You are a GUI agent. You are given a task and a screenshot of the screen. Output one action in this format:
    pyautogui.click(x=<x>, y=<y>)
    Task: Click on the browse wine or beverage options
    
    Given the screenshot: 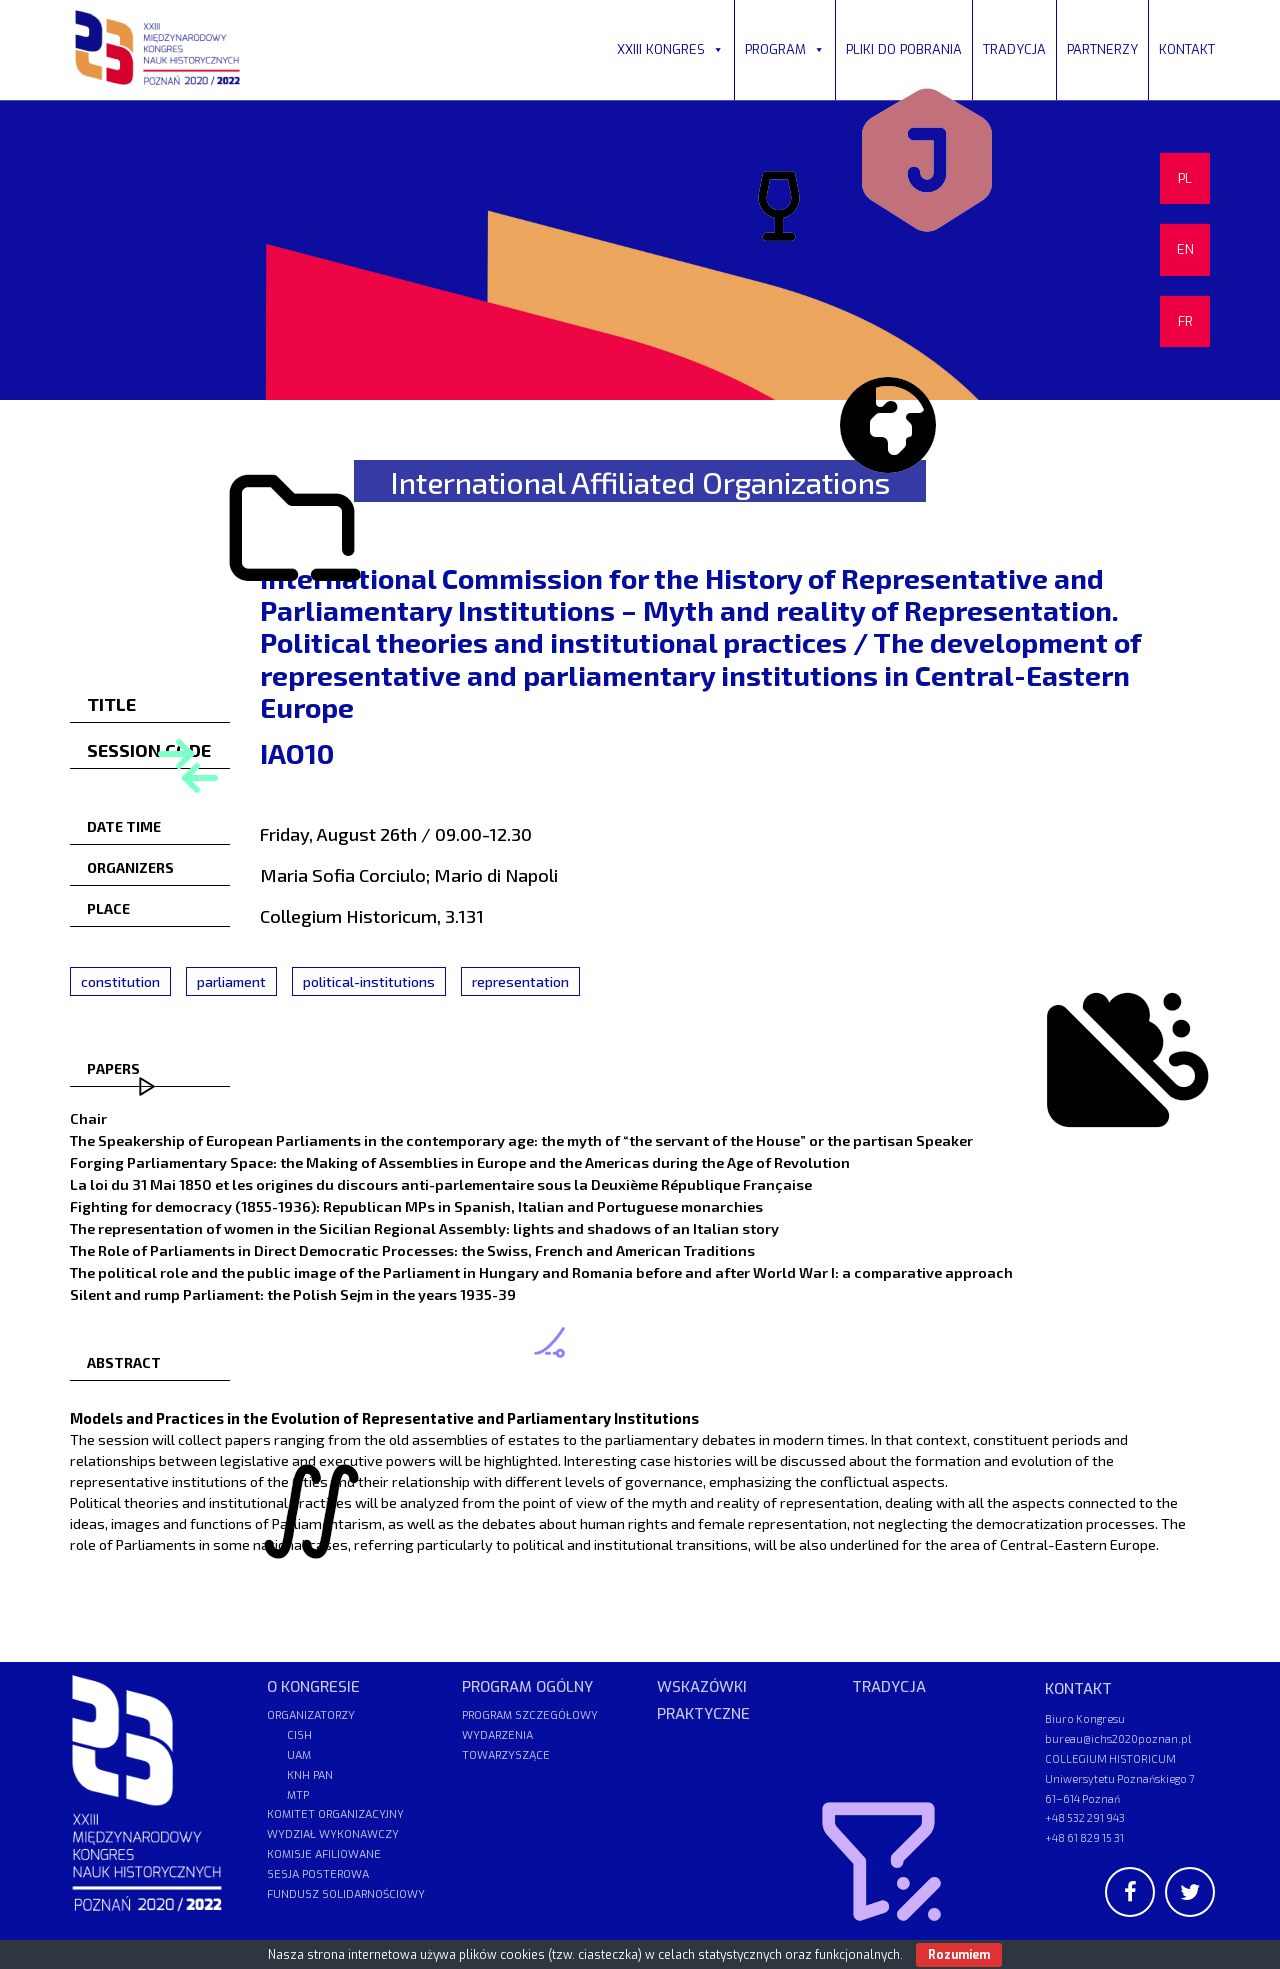 What is the action you would take?
    pyautogui.click(x=779, y=204)
    